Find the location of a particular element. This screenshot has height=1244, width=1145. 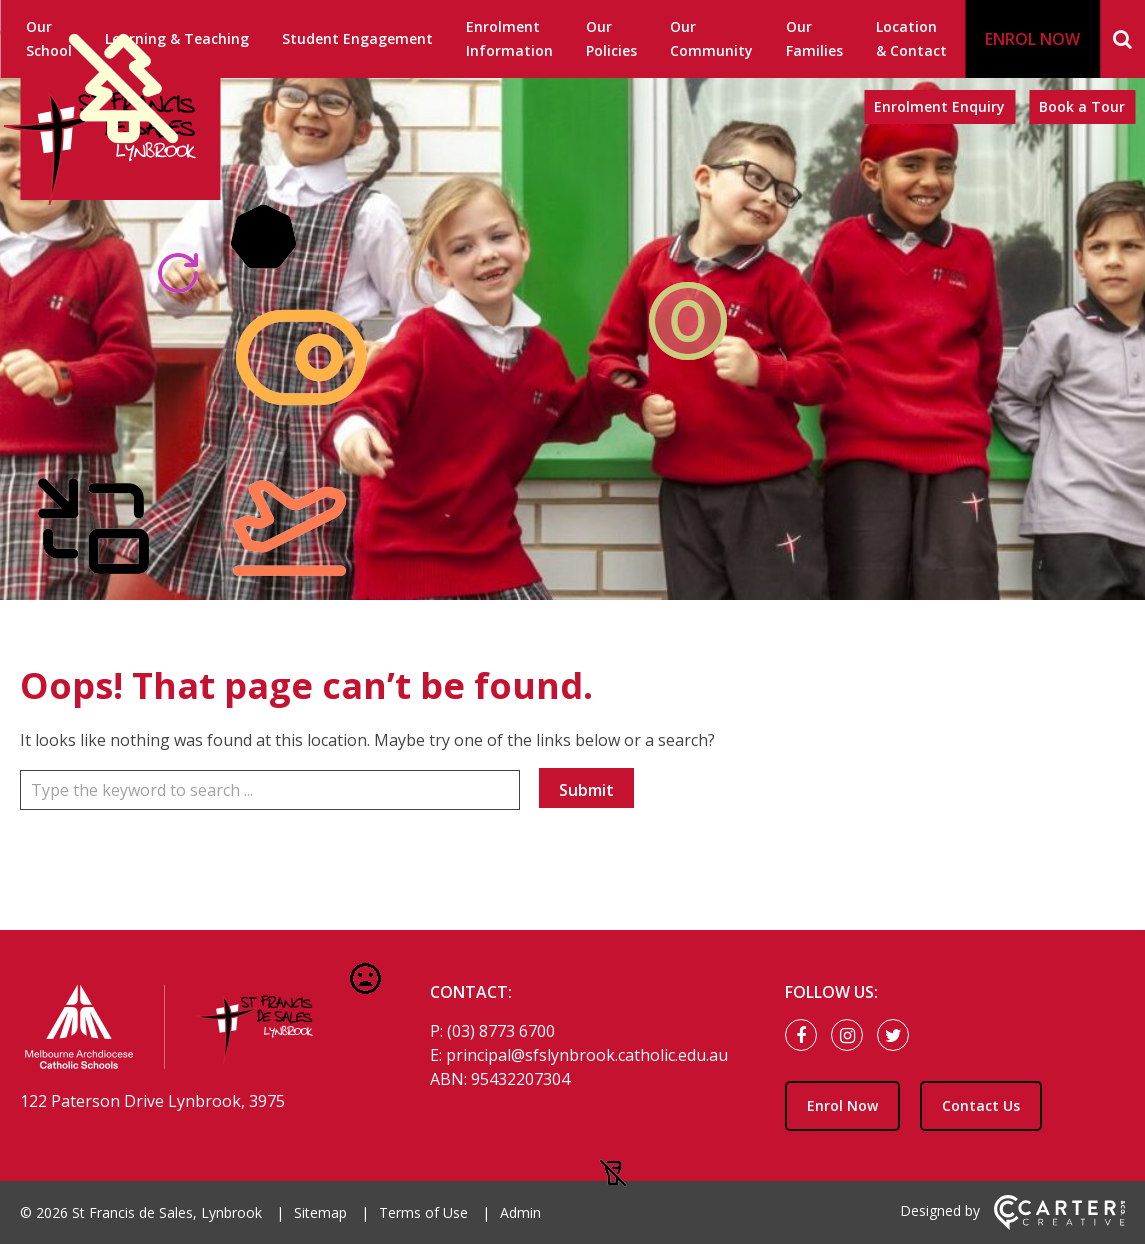

indicates zero items or empty count is located at coordinates (688, 321).